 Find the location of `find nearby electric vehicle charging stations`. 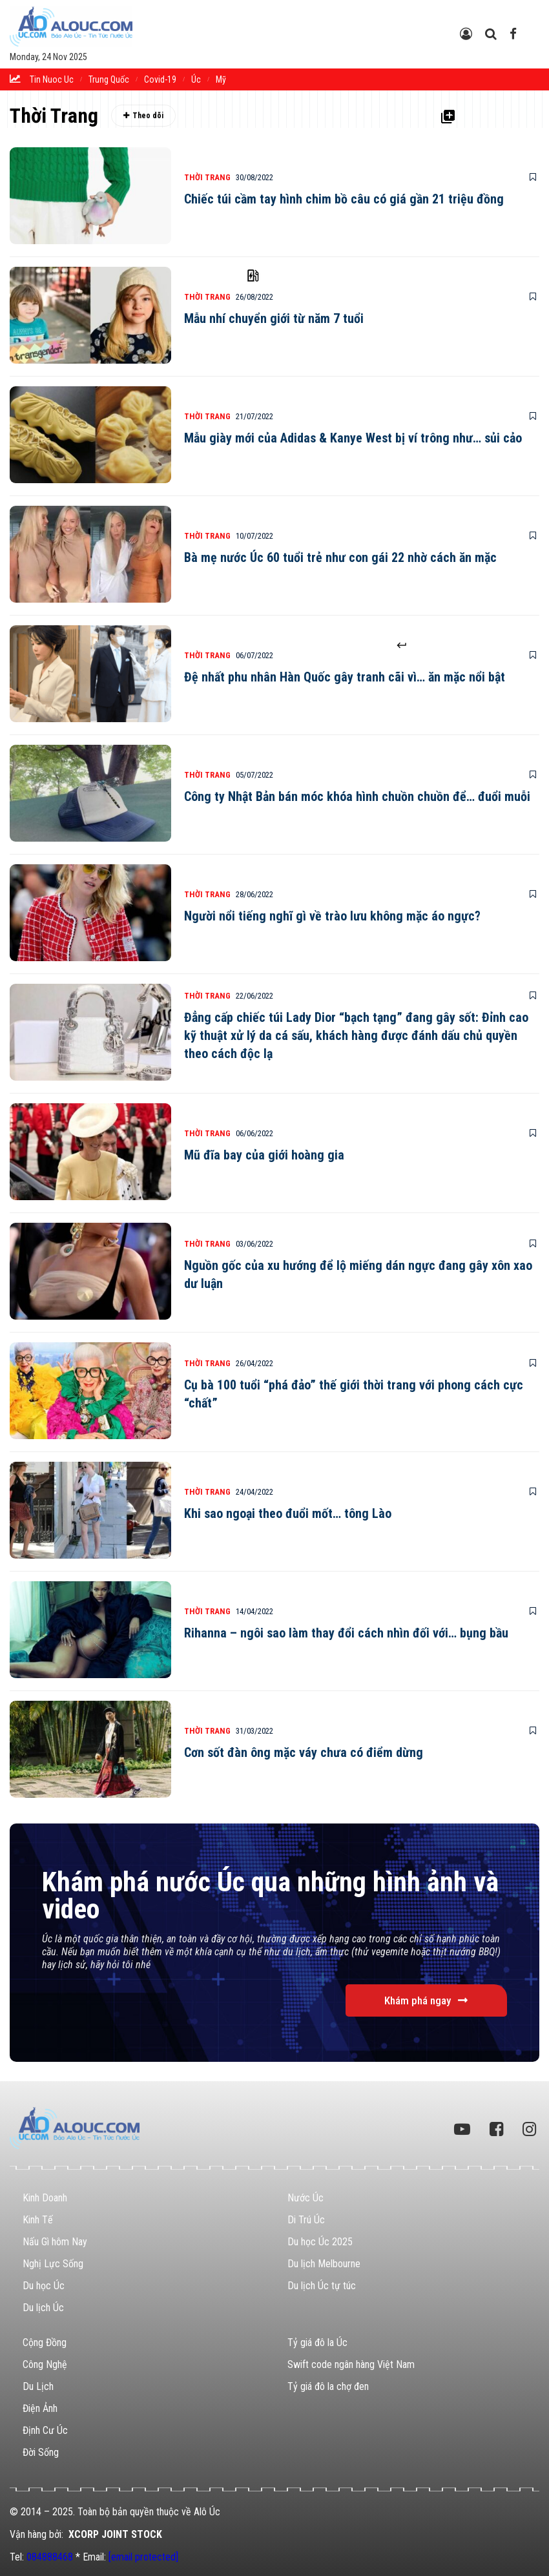

find nearby electric vehicle charging stations is located at coordinates (253, 275).